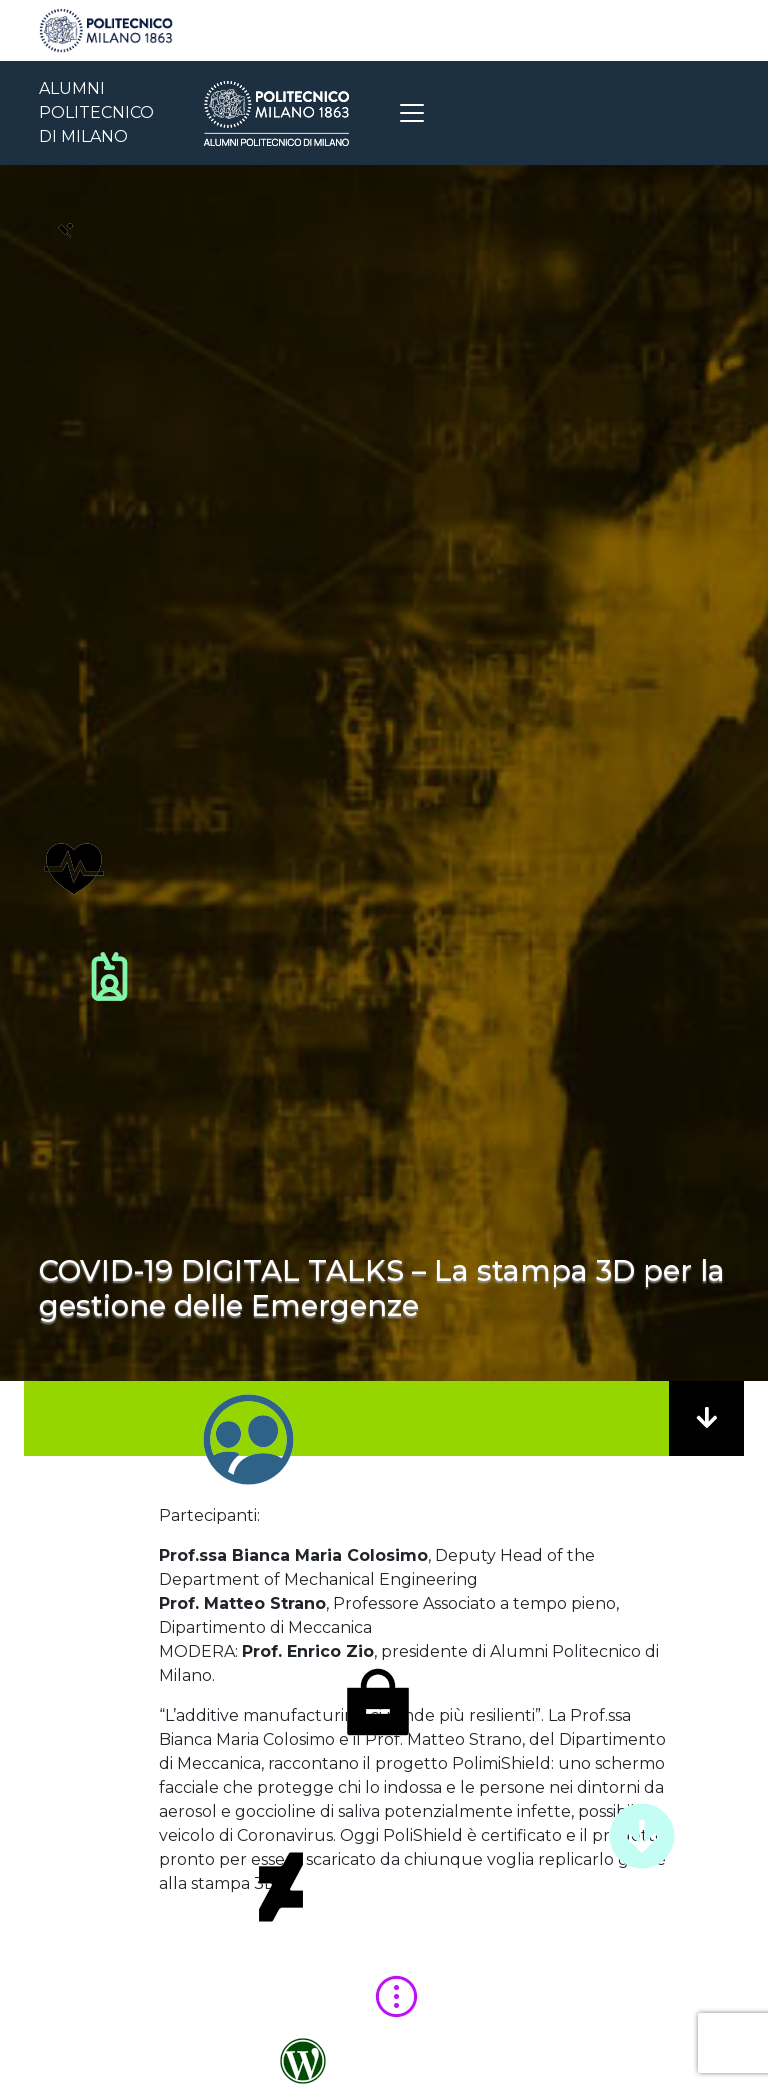  I want to click on track your fitness and health metrics, so click(74, 869).